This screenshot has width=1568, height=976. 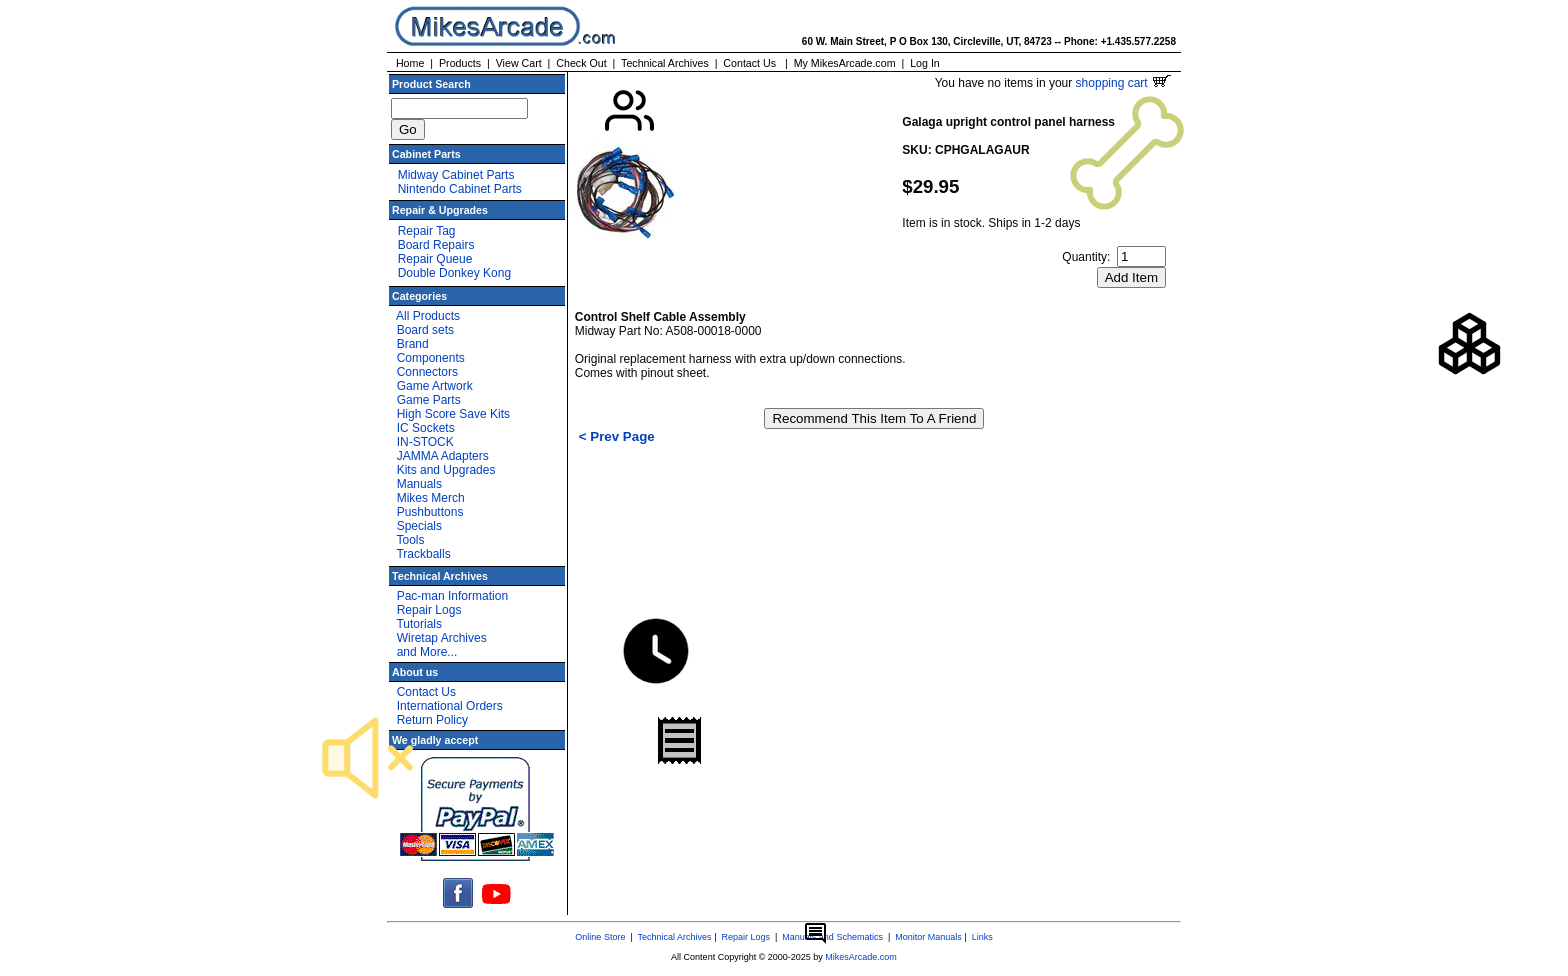 What do you see at coordinates (656, 651) in the screenshot?
I see `save to watch later` at bounding box center [656, 651].